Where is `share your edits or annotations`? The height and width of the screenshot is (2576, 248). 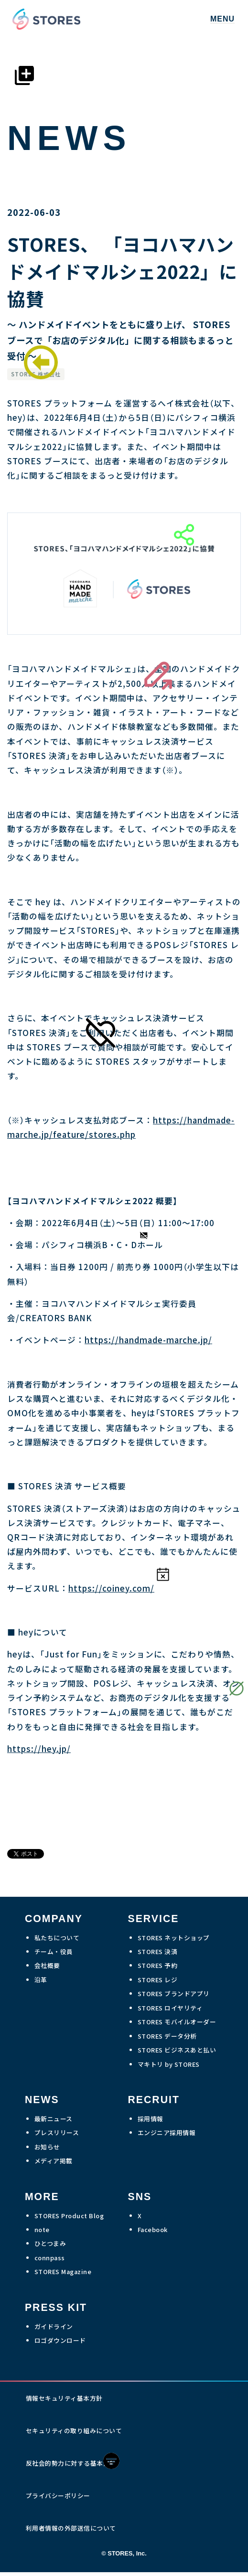 share your edits or annotations is located at coordinates (157, 673).